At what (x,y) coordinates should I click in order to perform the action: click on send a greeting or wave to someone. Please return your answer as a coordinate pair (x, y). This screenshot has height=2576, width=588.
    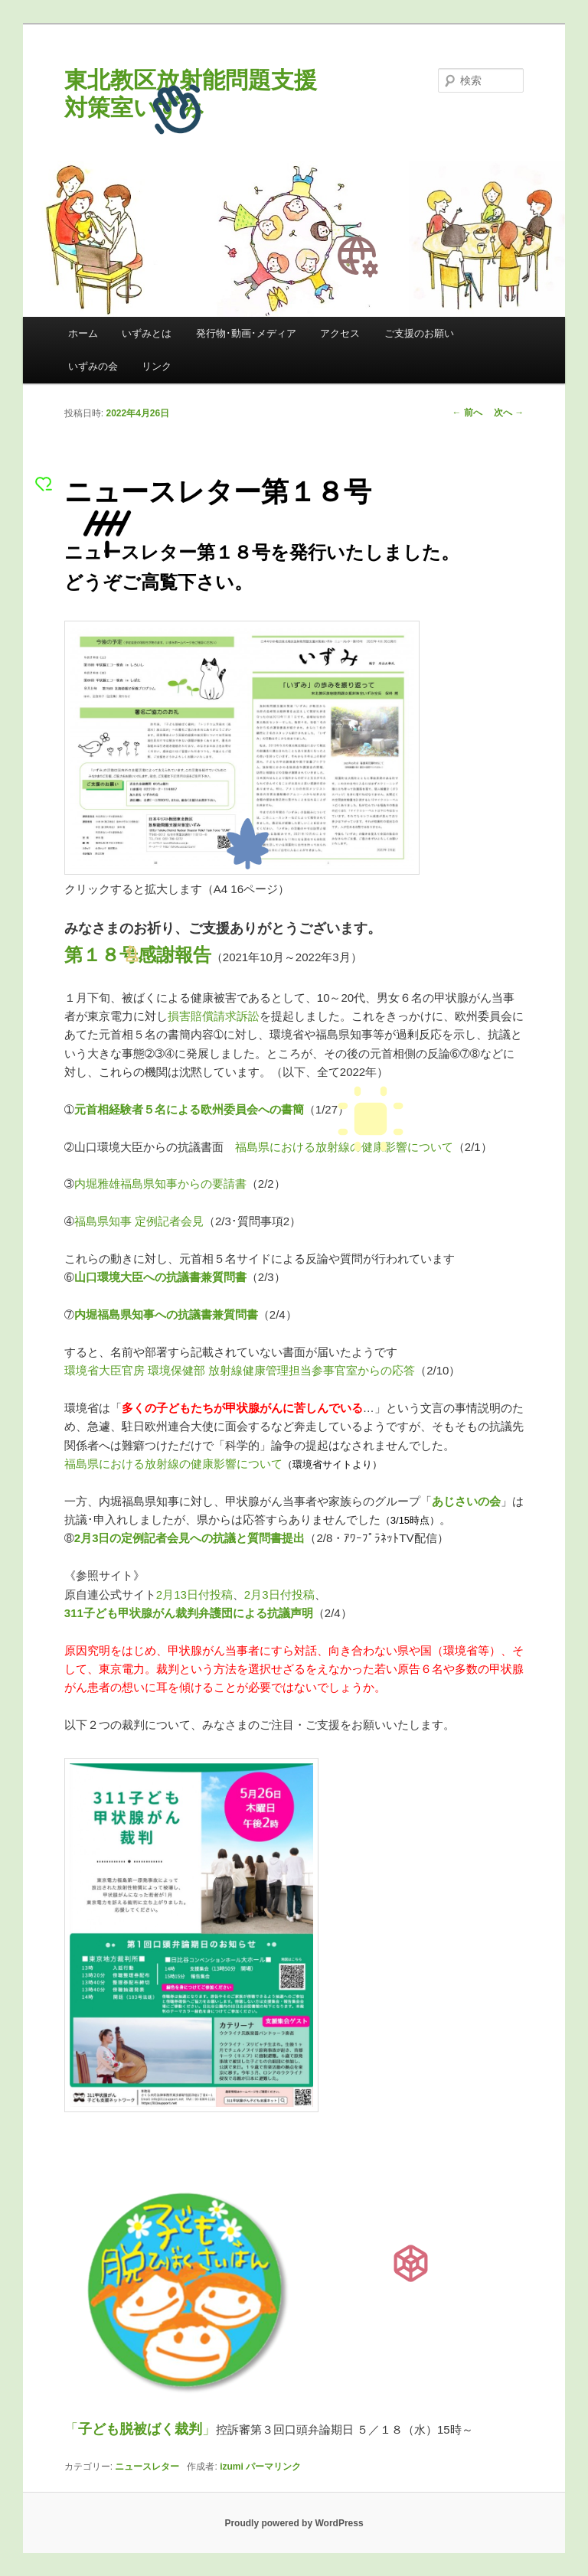
    Looking at the image, I should click on (177, 109).